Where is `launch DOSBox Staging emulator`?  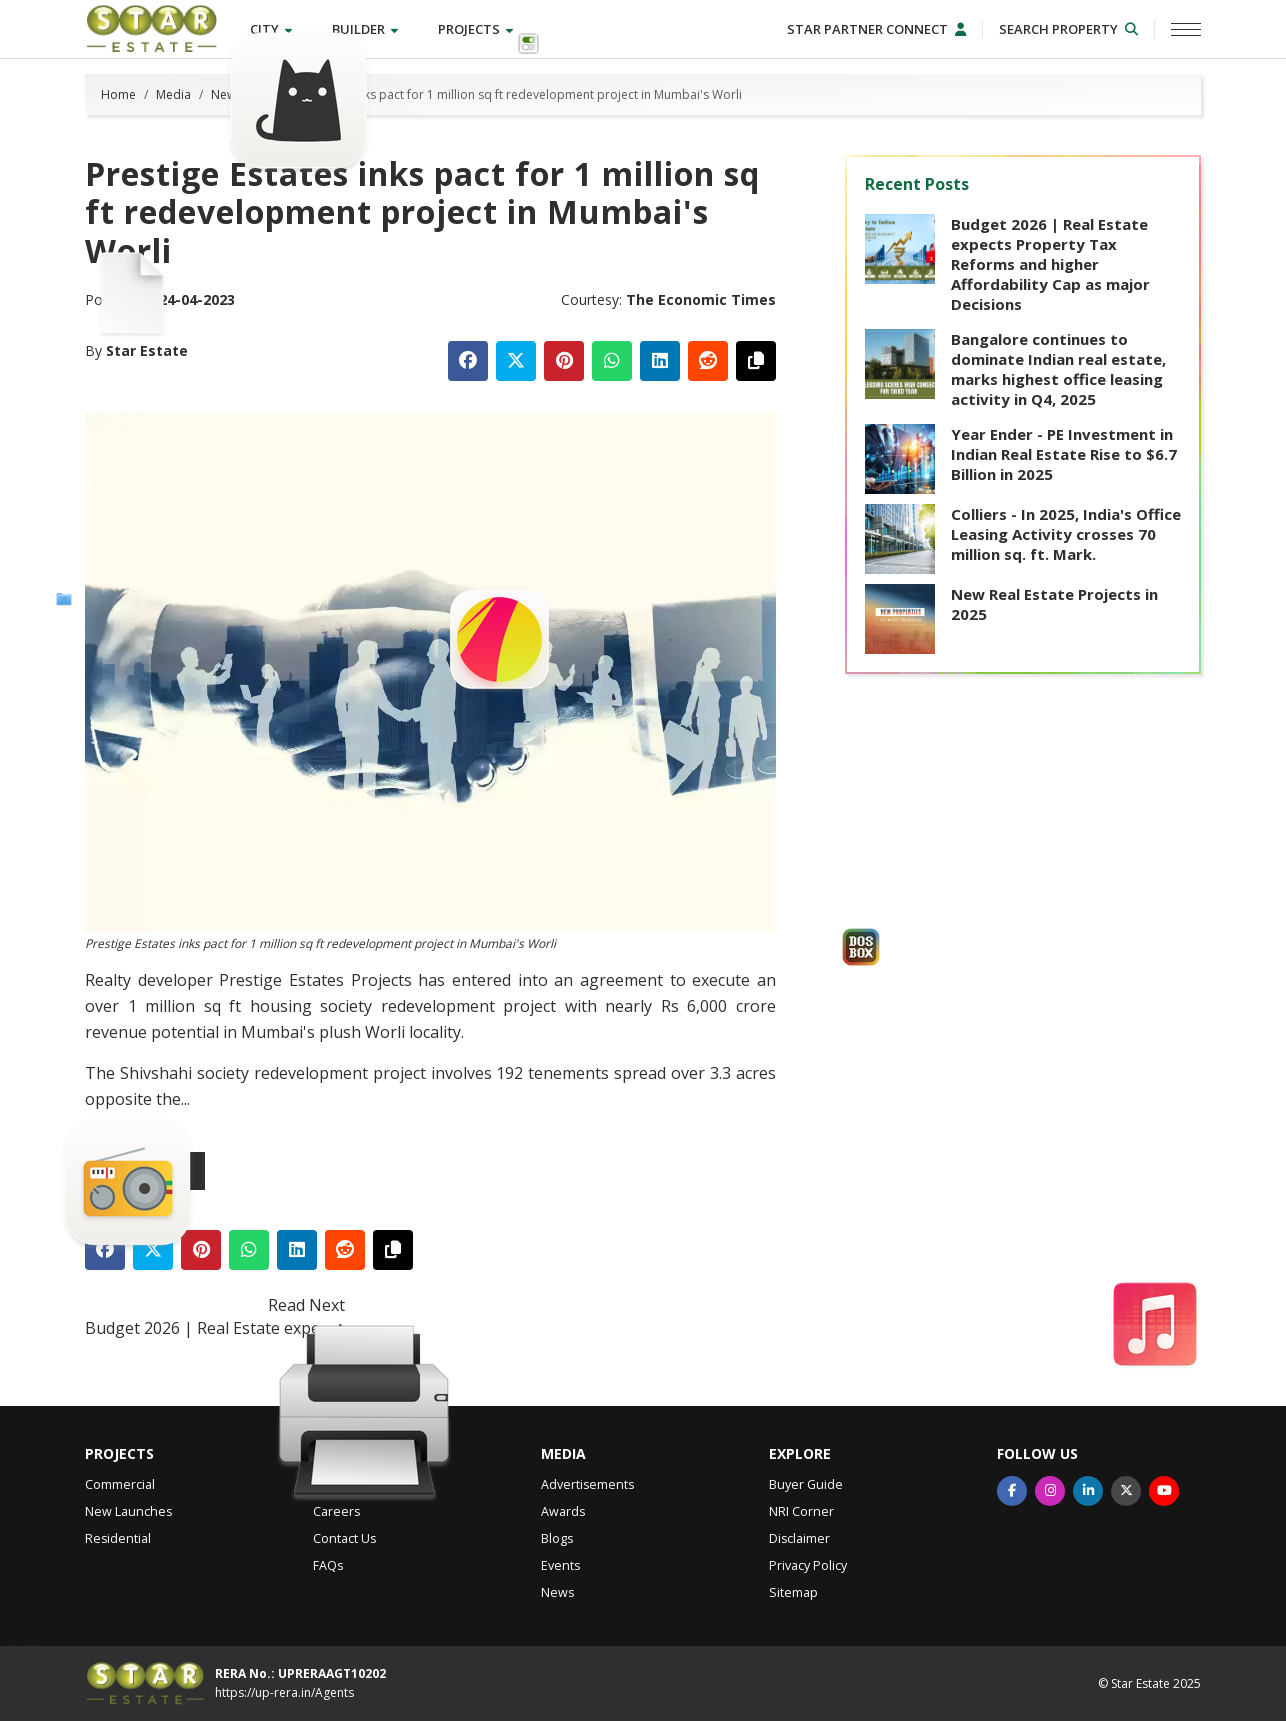 launch DOSBox Staging emulator is located at coordinates (861, 947).